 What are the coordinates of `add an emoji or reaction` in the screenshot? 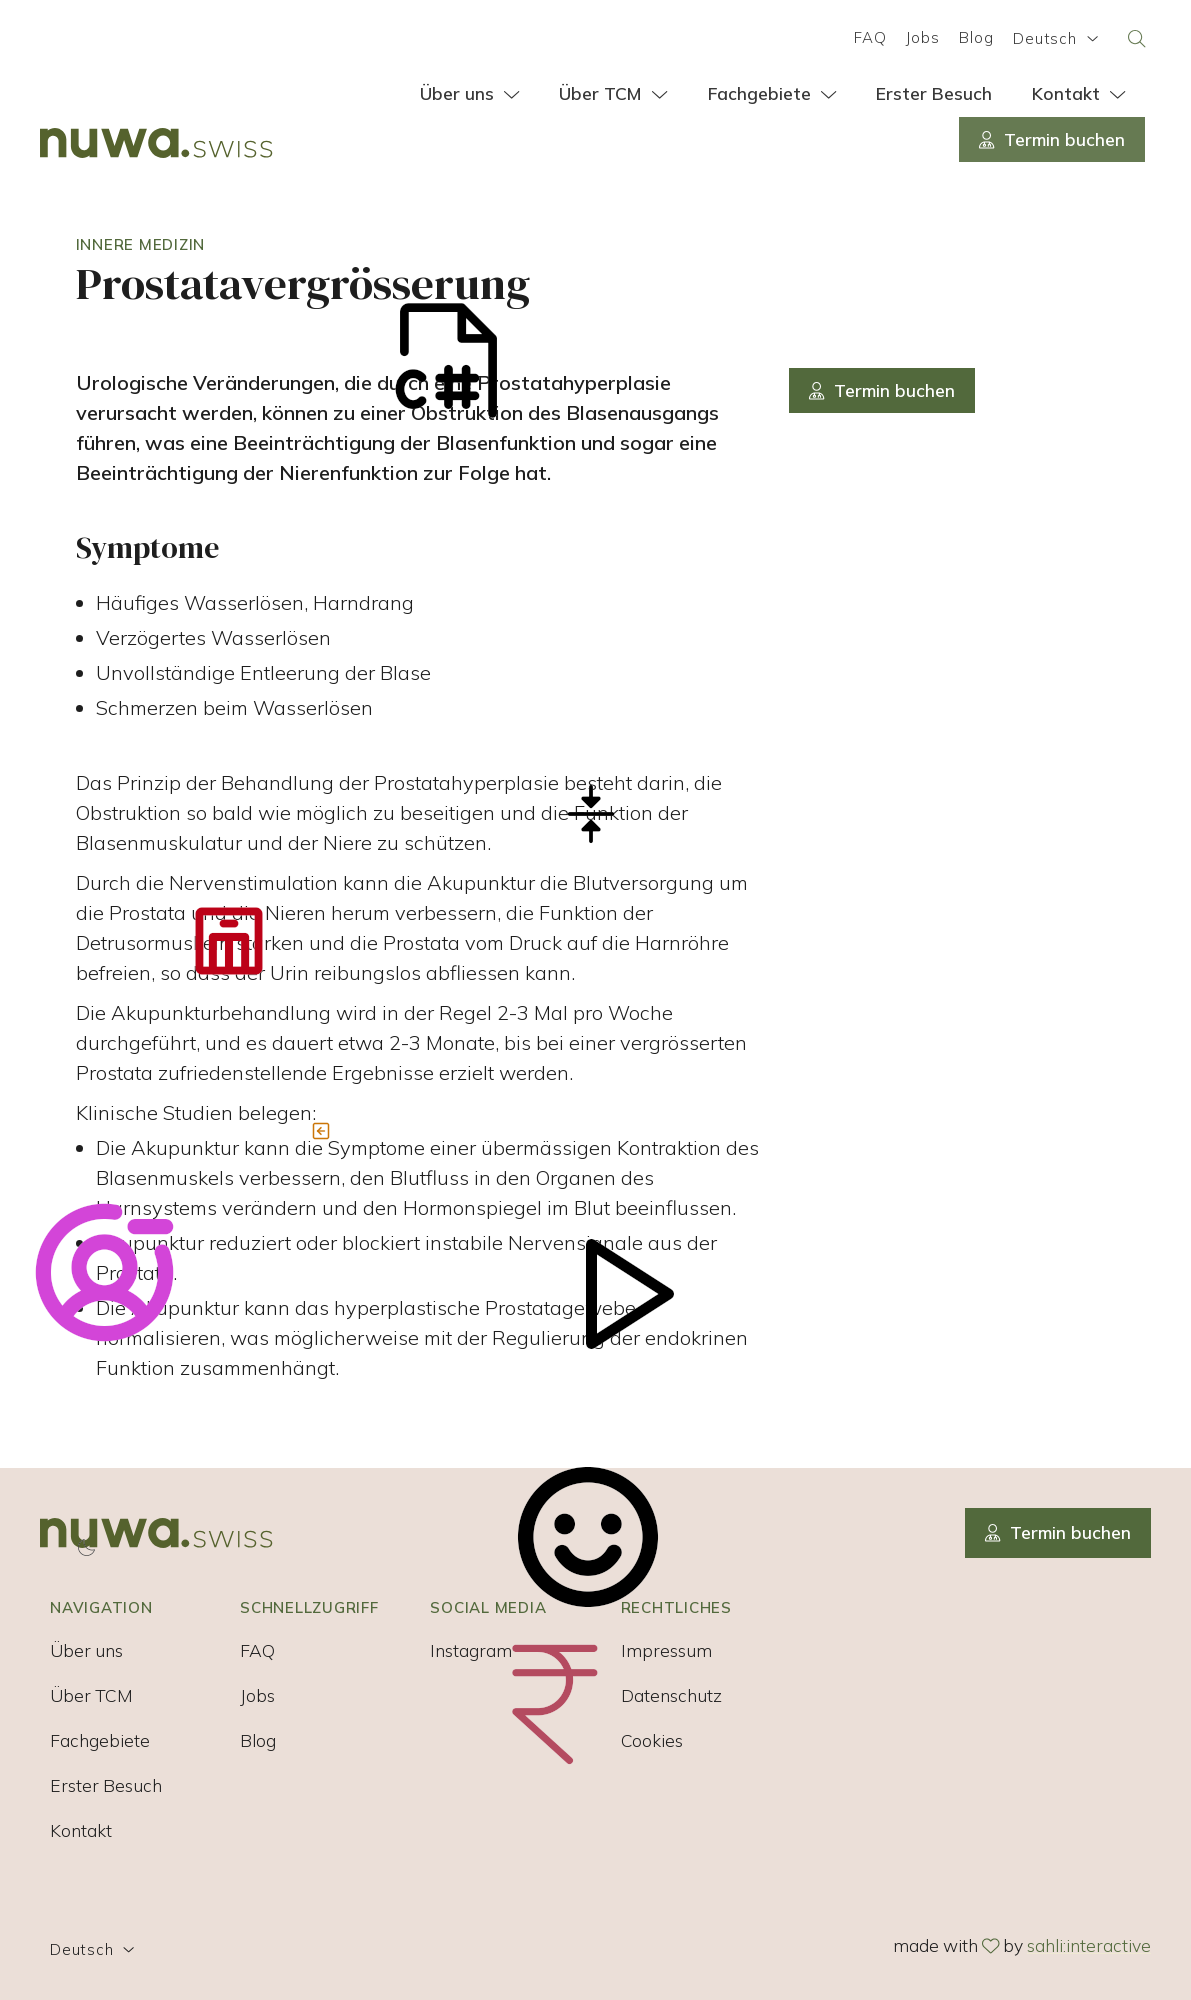 It's located at (588, 1537).